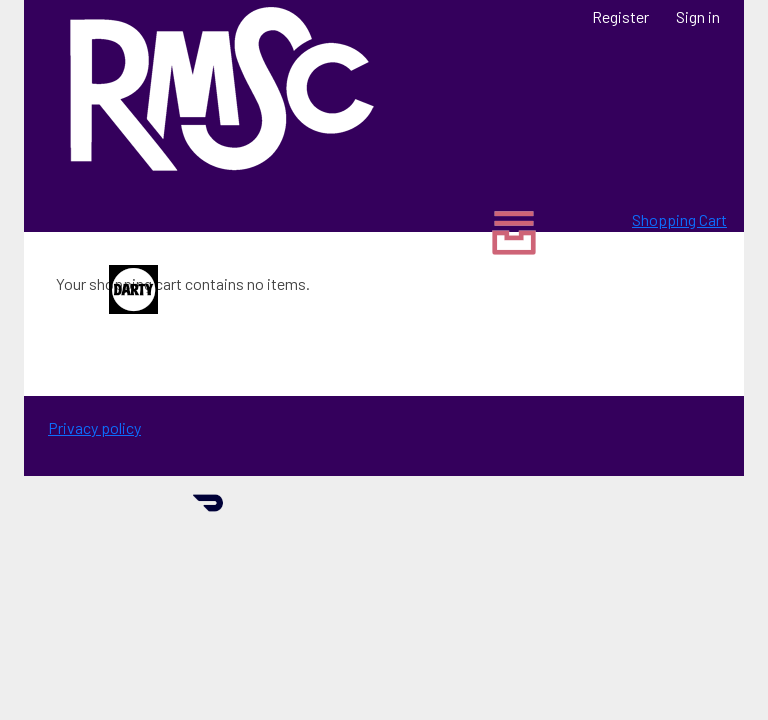 The image size is (768, 720). I want to click on Darty retail store app or website, so click(133, 289).